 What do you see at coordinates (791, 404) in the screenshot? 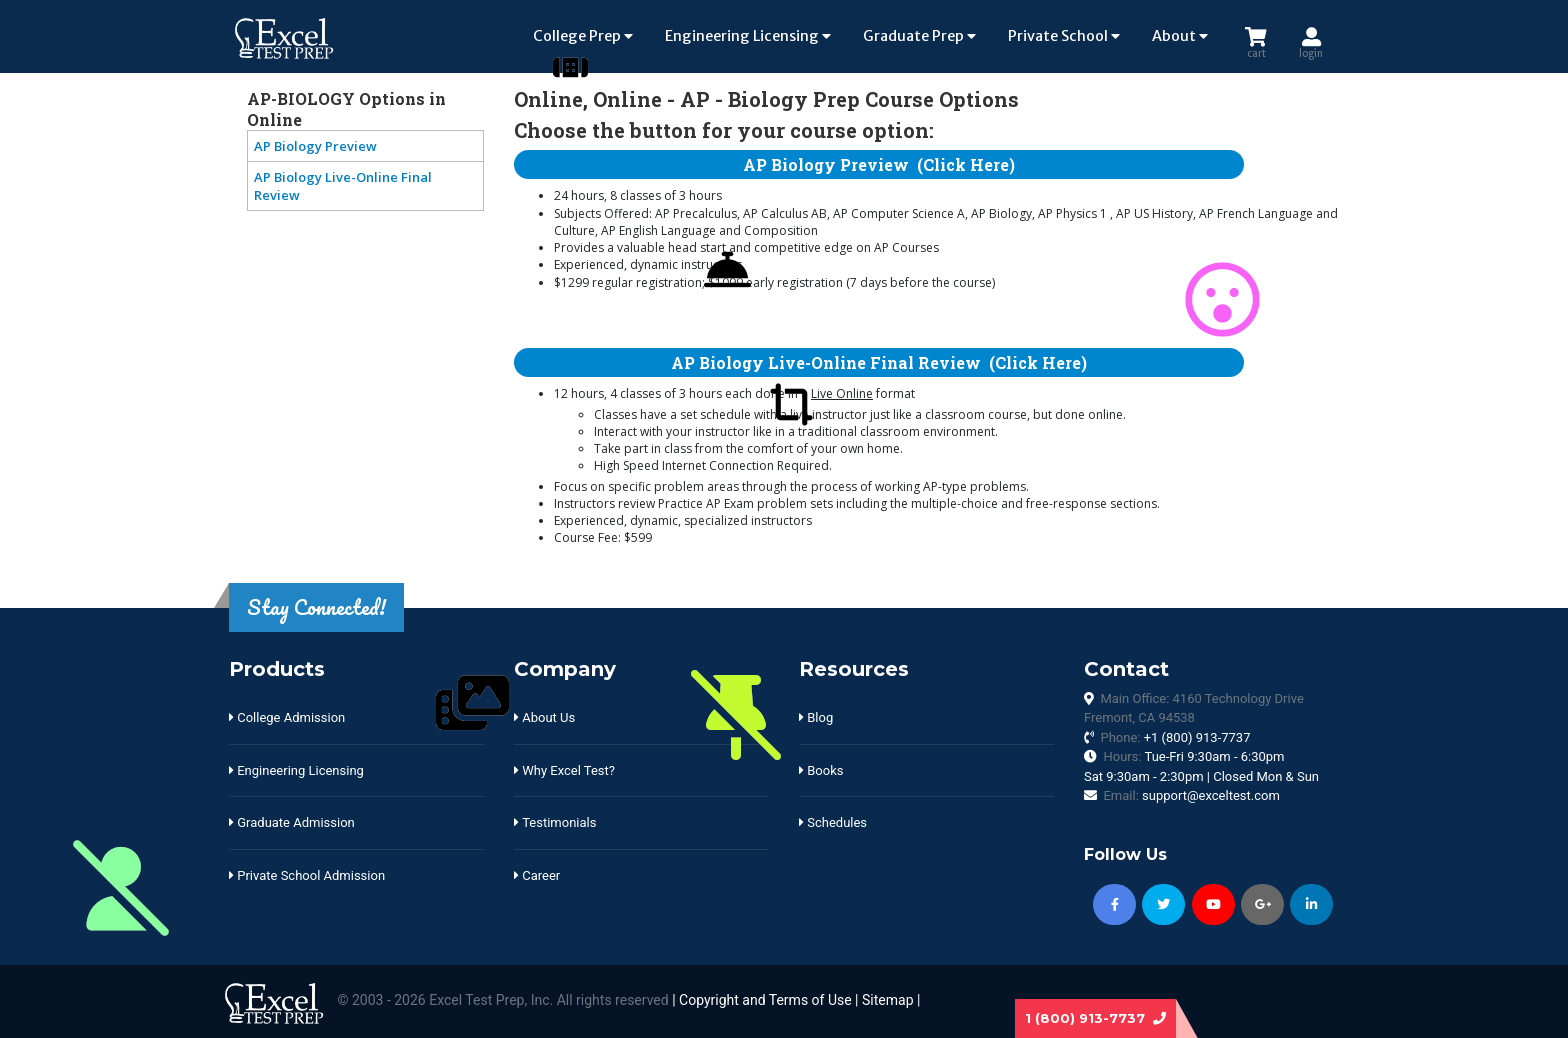
I see `crop or resize an image` at bounding box center [791, 404].